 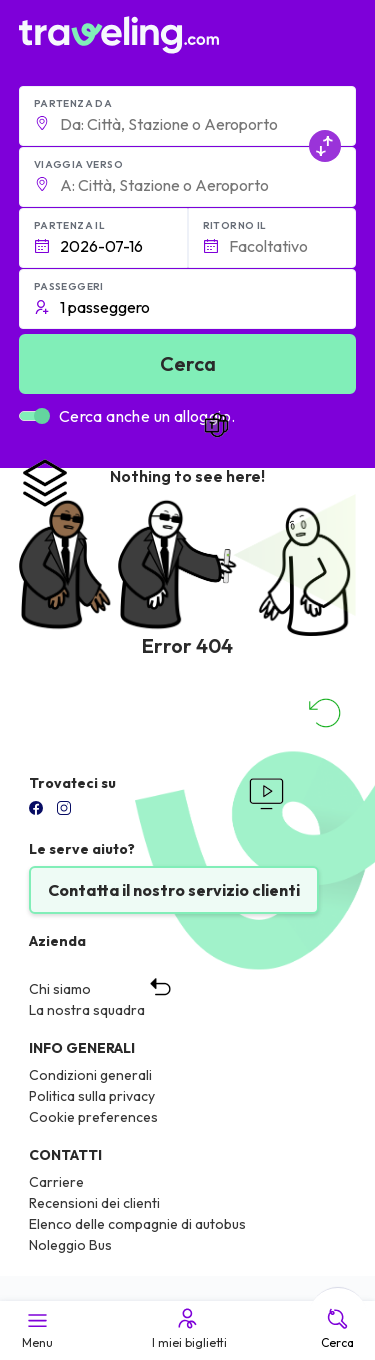 What do you see at coordinates (160, 987) in the screenshot?
I see `undo previous action` at bounding box center [160, 987].